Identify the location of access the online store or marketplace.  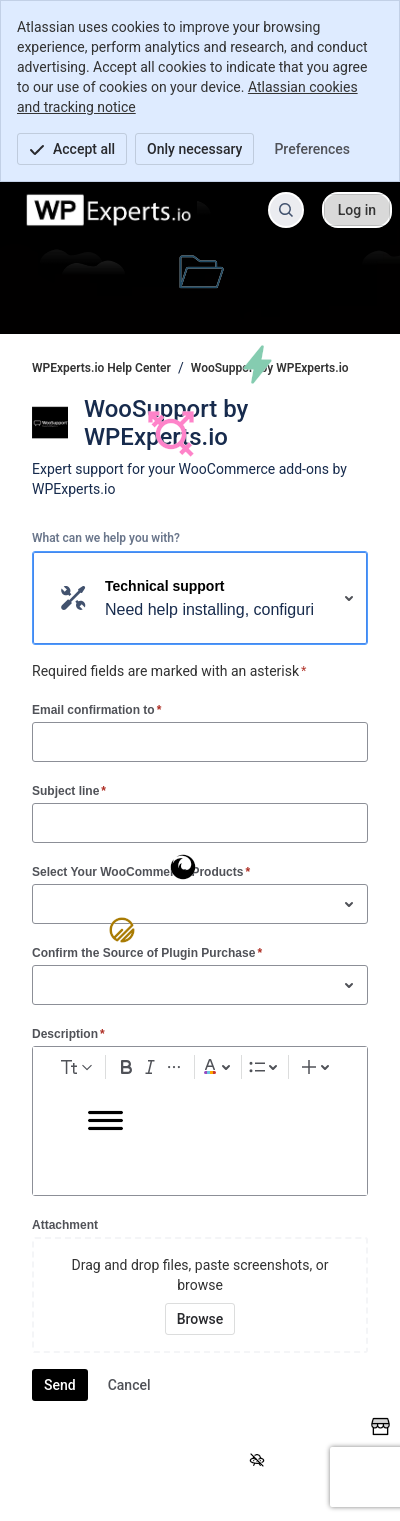
(380, 1426).